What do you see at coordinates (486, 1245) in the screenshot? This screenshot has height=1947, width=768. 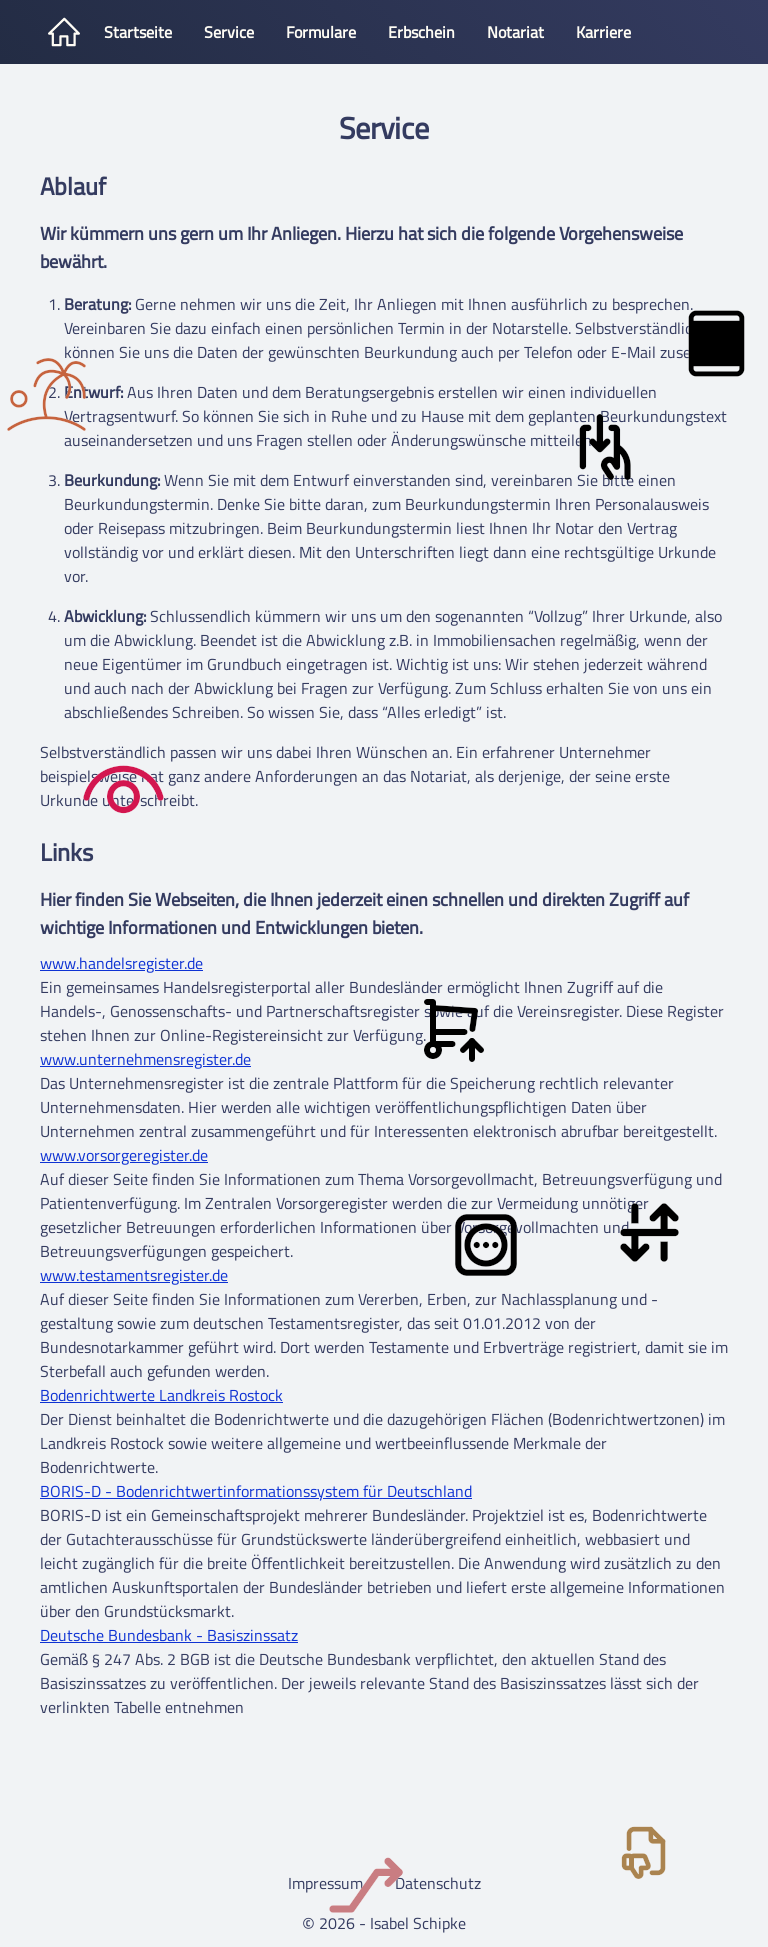 I see `tumble dry on medium heat setting` at bounding box center [486, 1245].